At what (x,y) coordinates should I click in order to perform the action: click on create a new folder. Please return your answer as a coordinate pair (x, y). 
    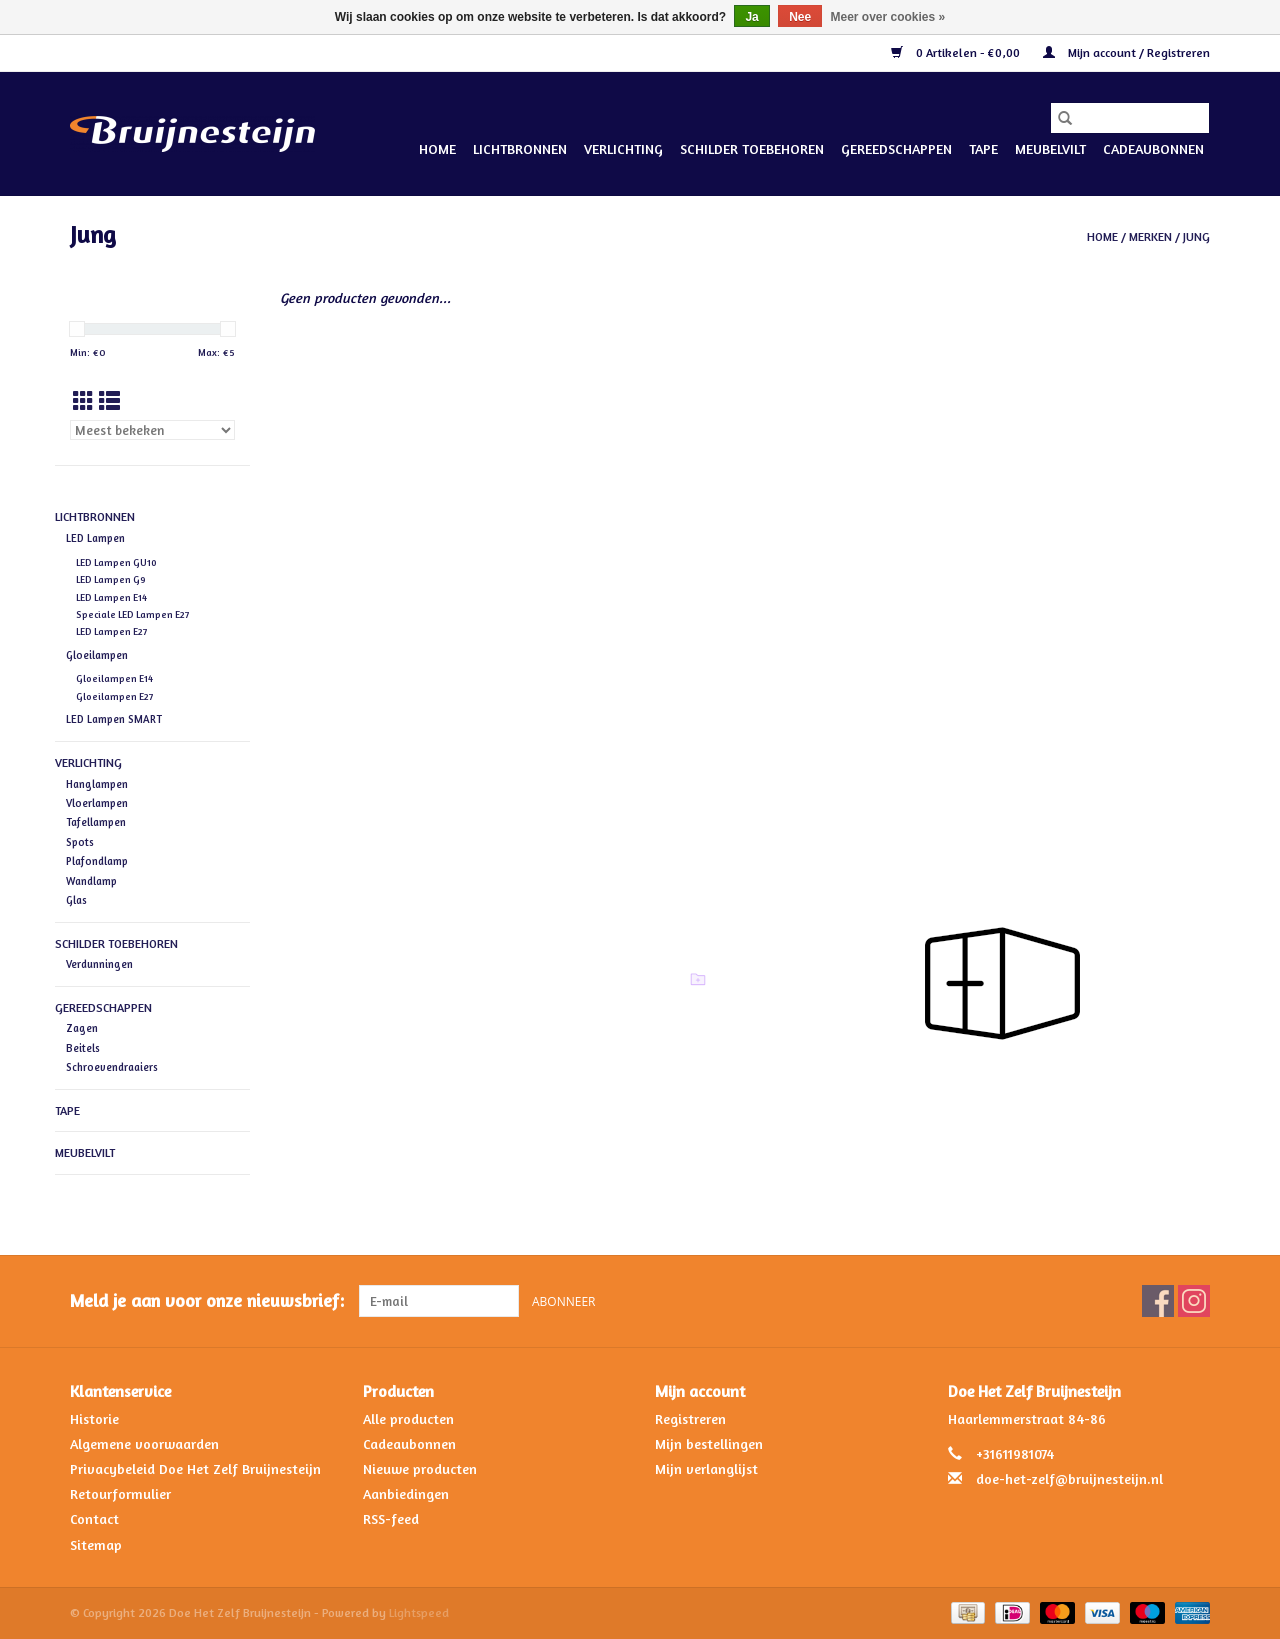
    Looking at the image, I should click on (698, 979).